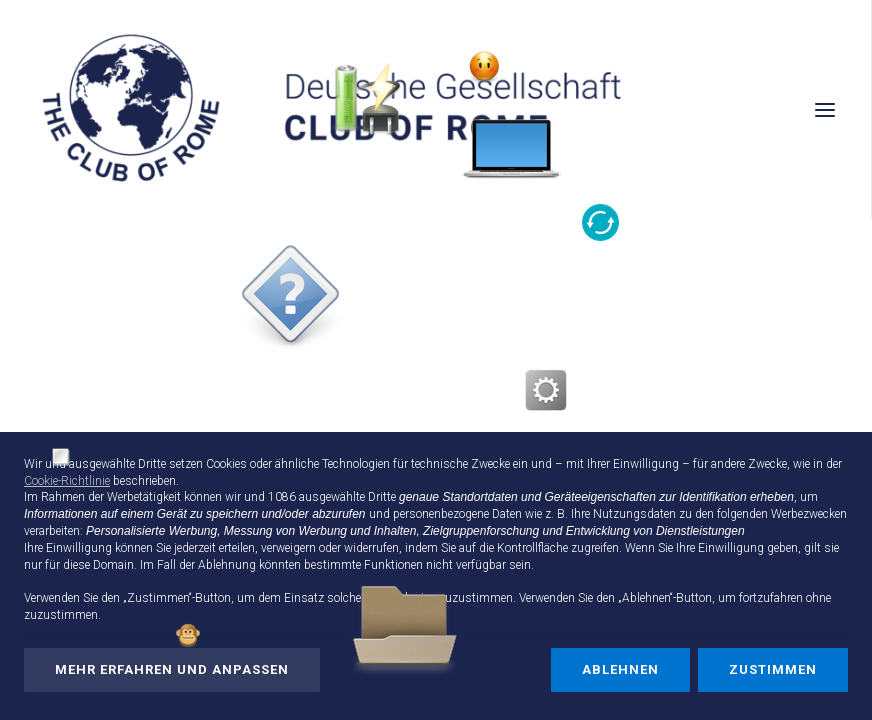 The height and width of the screenshot is (720, 872). Describe the element at coordinates (188, 635) in the screenshot. I see `monkey face emoji for expressing playfulness` at that location.